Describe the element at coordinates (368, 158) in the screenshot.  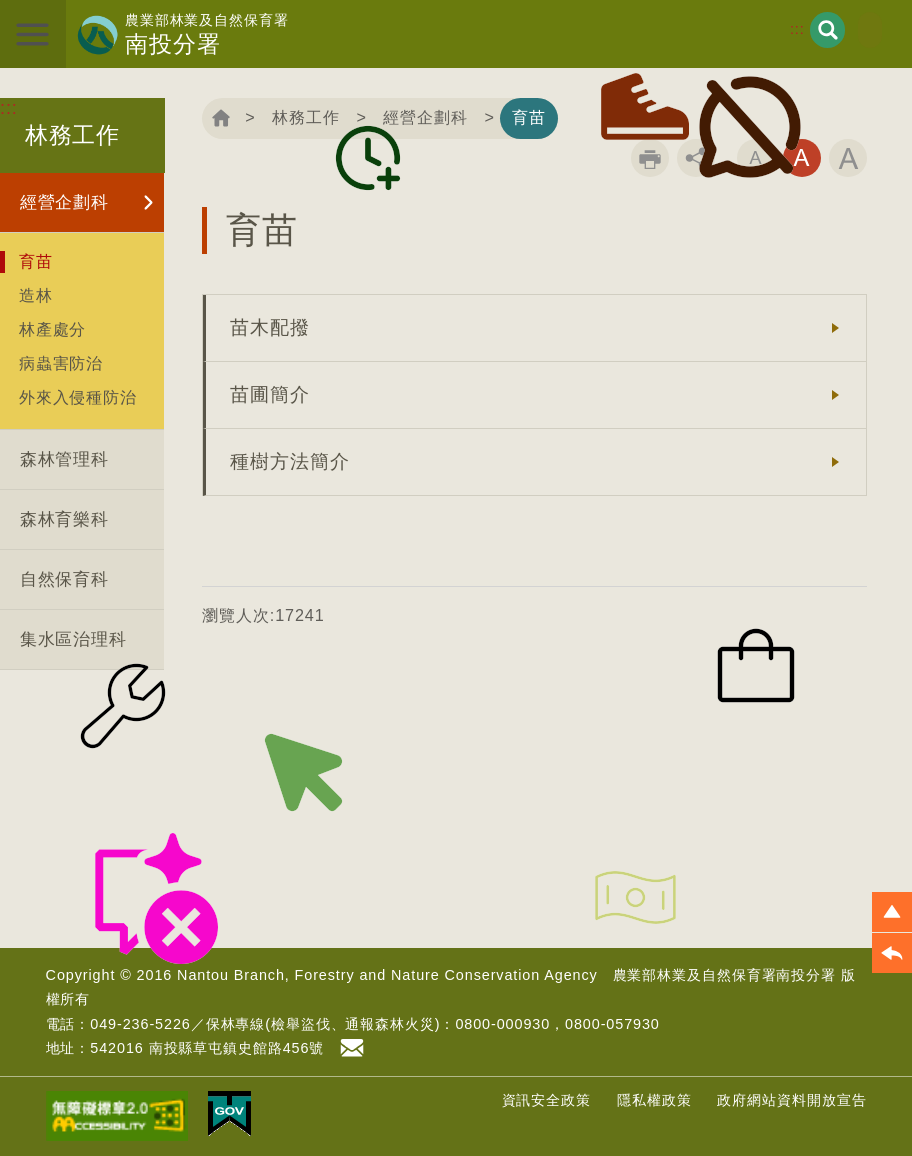
I see `add a new timer or alarm` at that location.